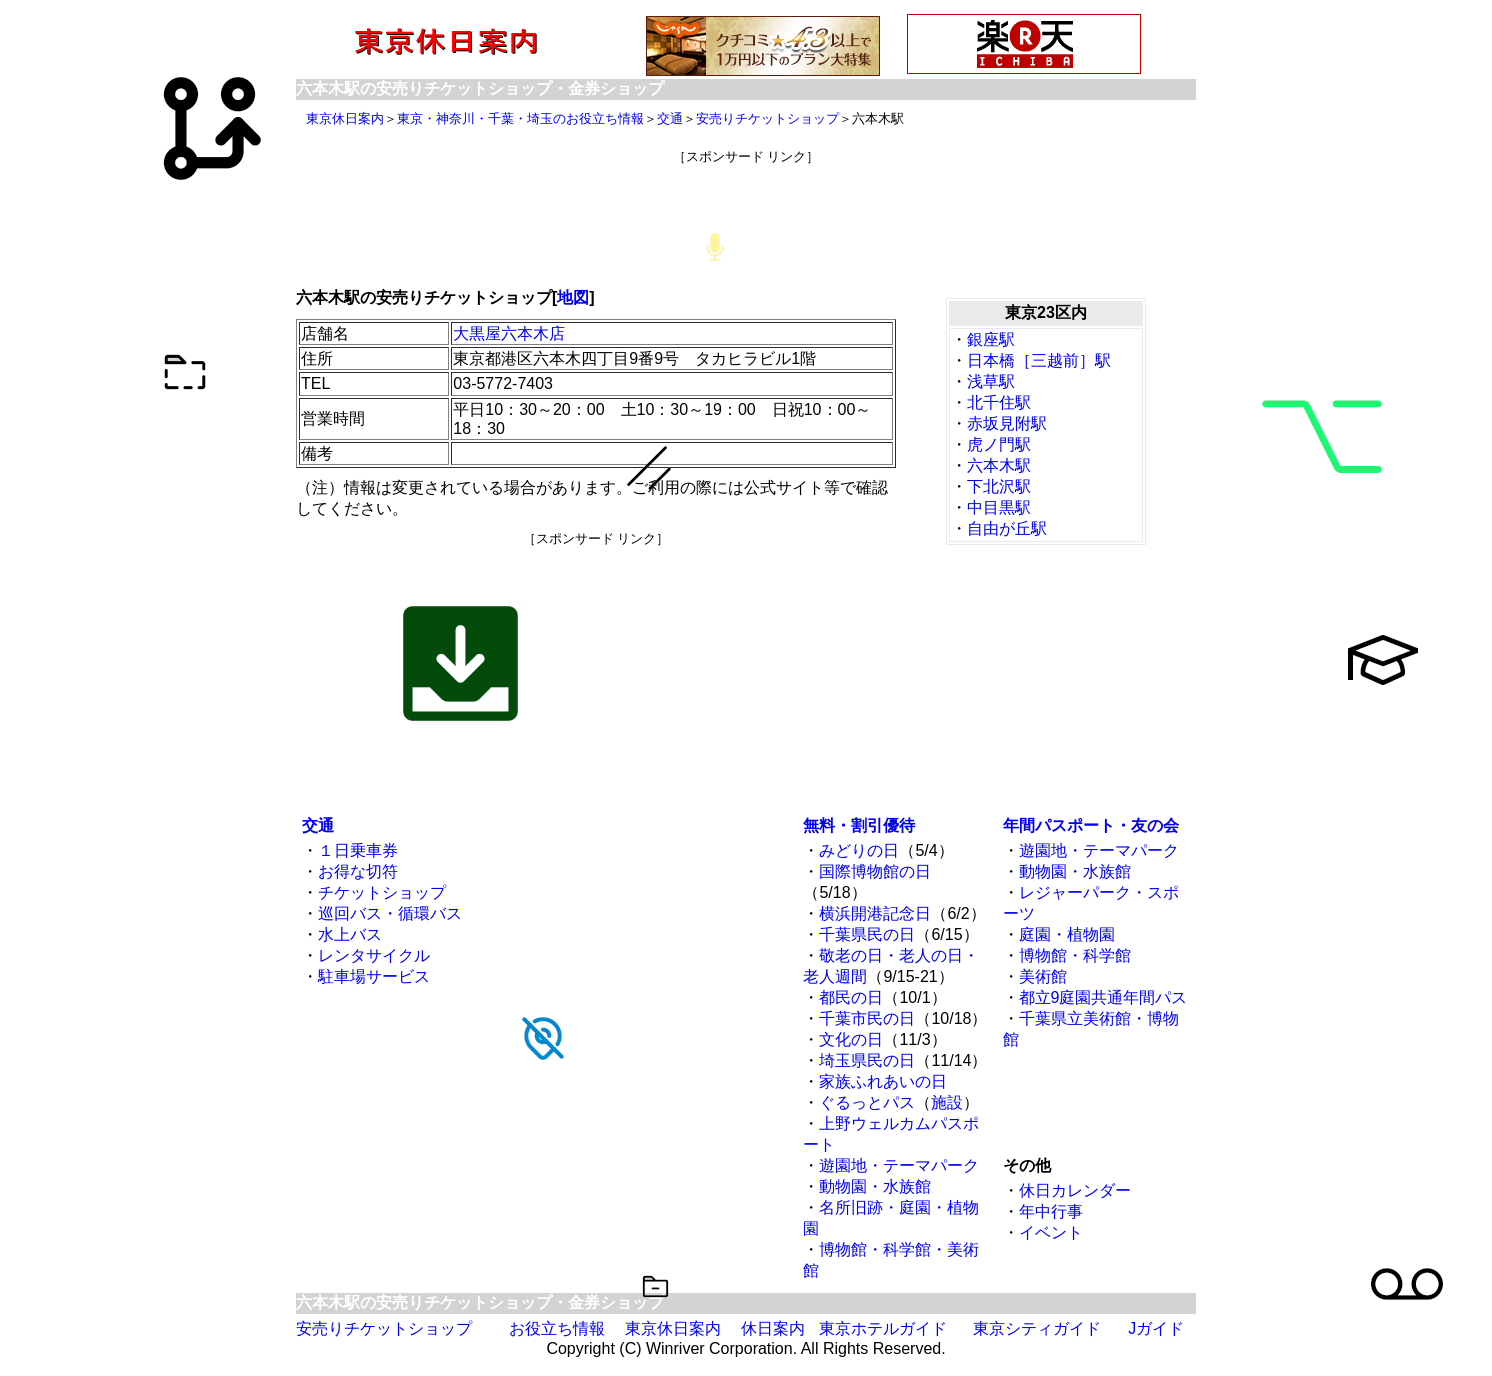 This screenshot has height=1376, width=1492. I want to click on disable location tracking, so click(543, 1038).